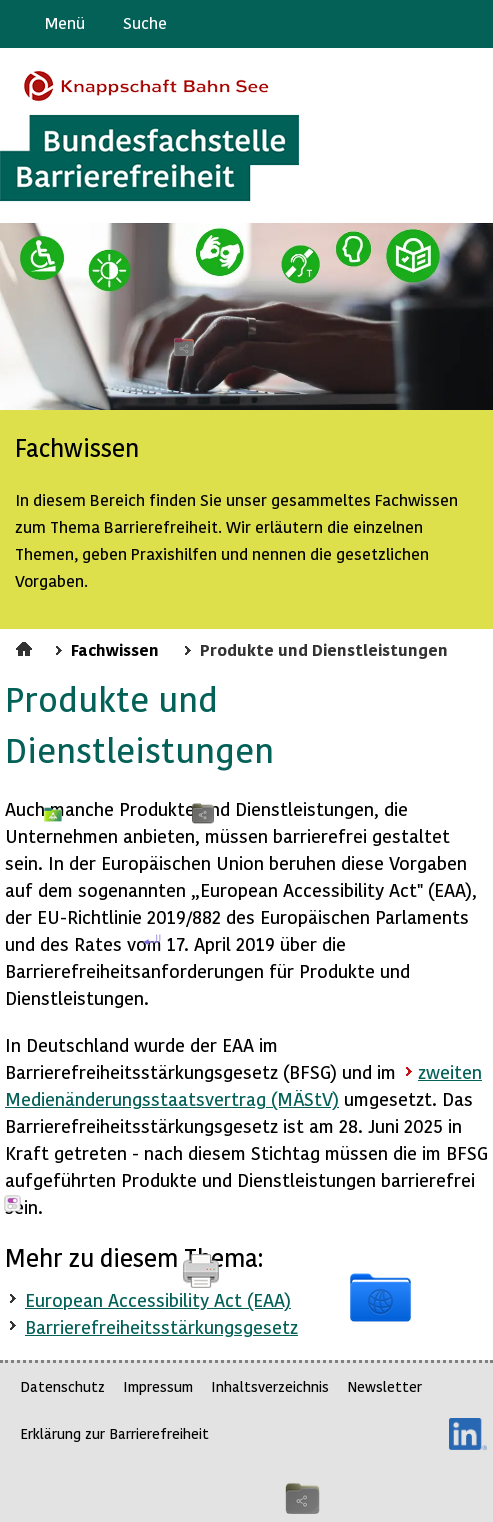  Describe the element at coordinates (203, 813) in the screenshot. I see `open public shared folder` at that location.